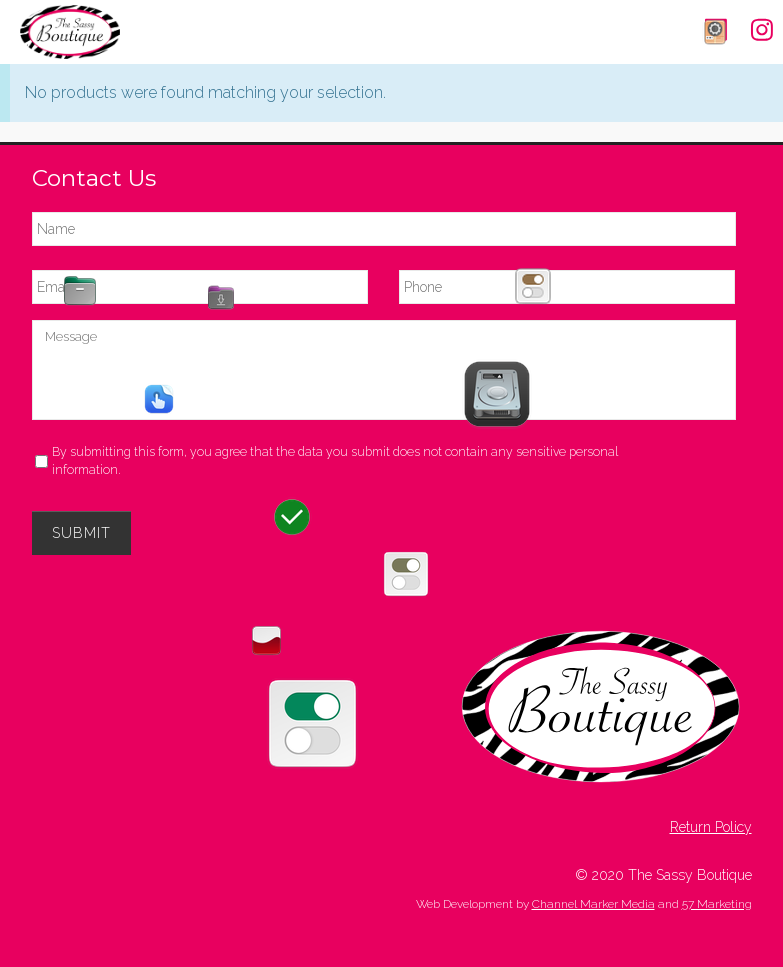 The image size is (783, 967). I want to click on software installation or package setup in progress, so click(715, 32).